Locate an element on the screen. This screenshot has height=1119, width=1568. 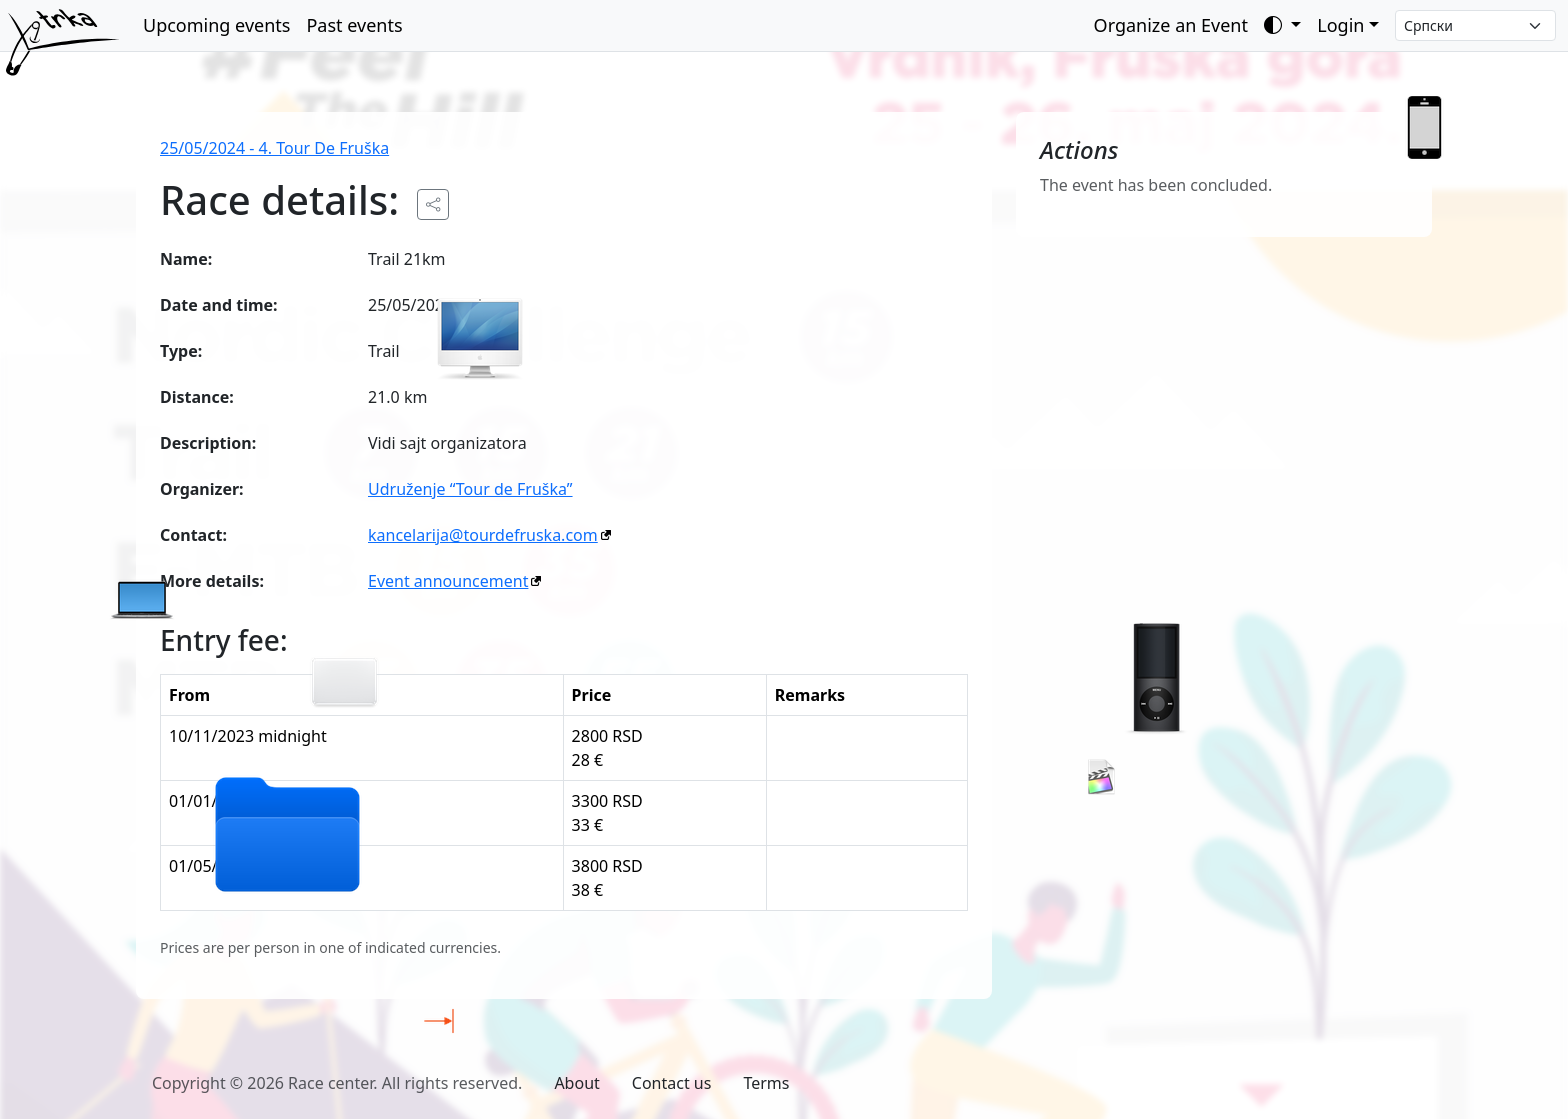
external trackpad or touchpad device is located at coordinates (344, 681).